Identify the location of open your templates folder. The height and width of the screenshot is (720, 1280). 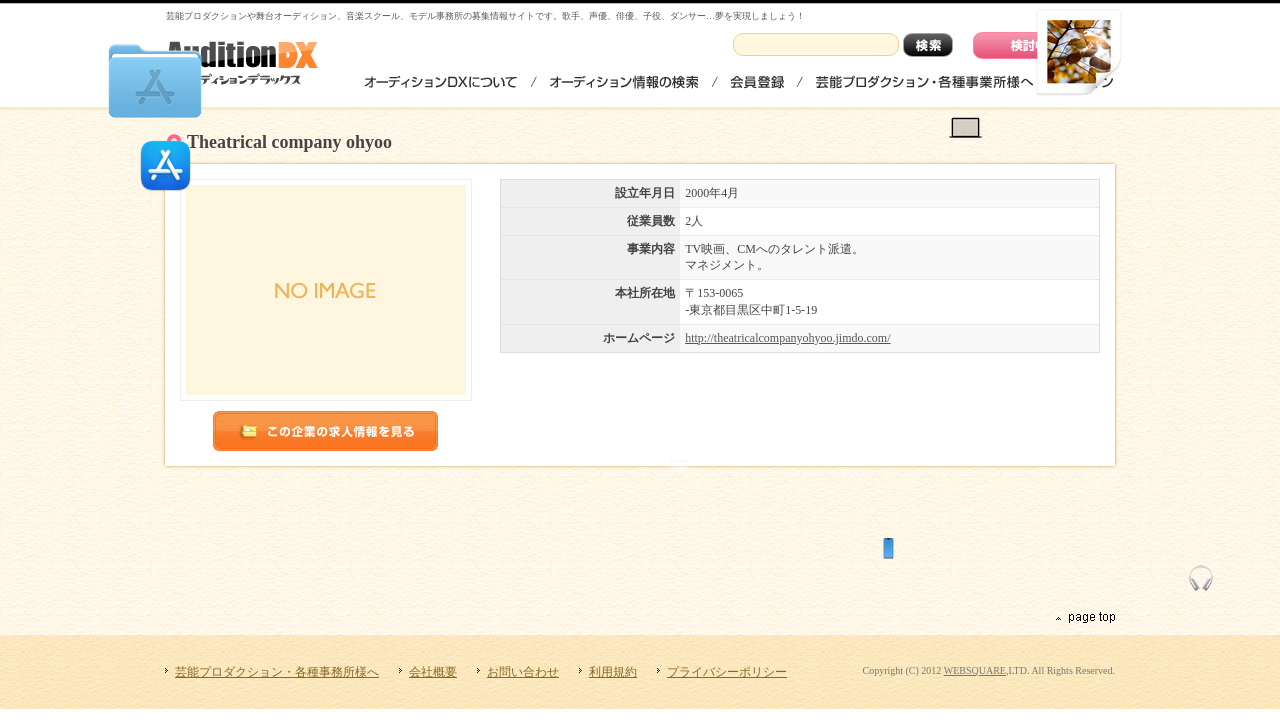
(155, 81).